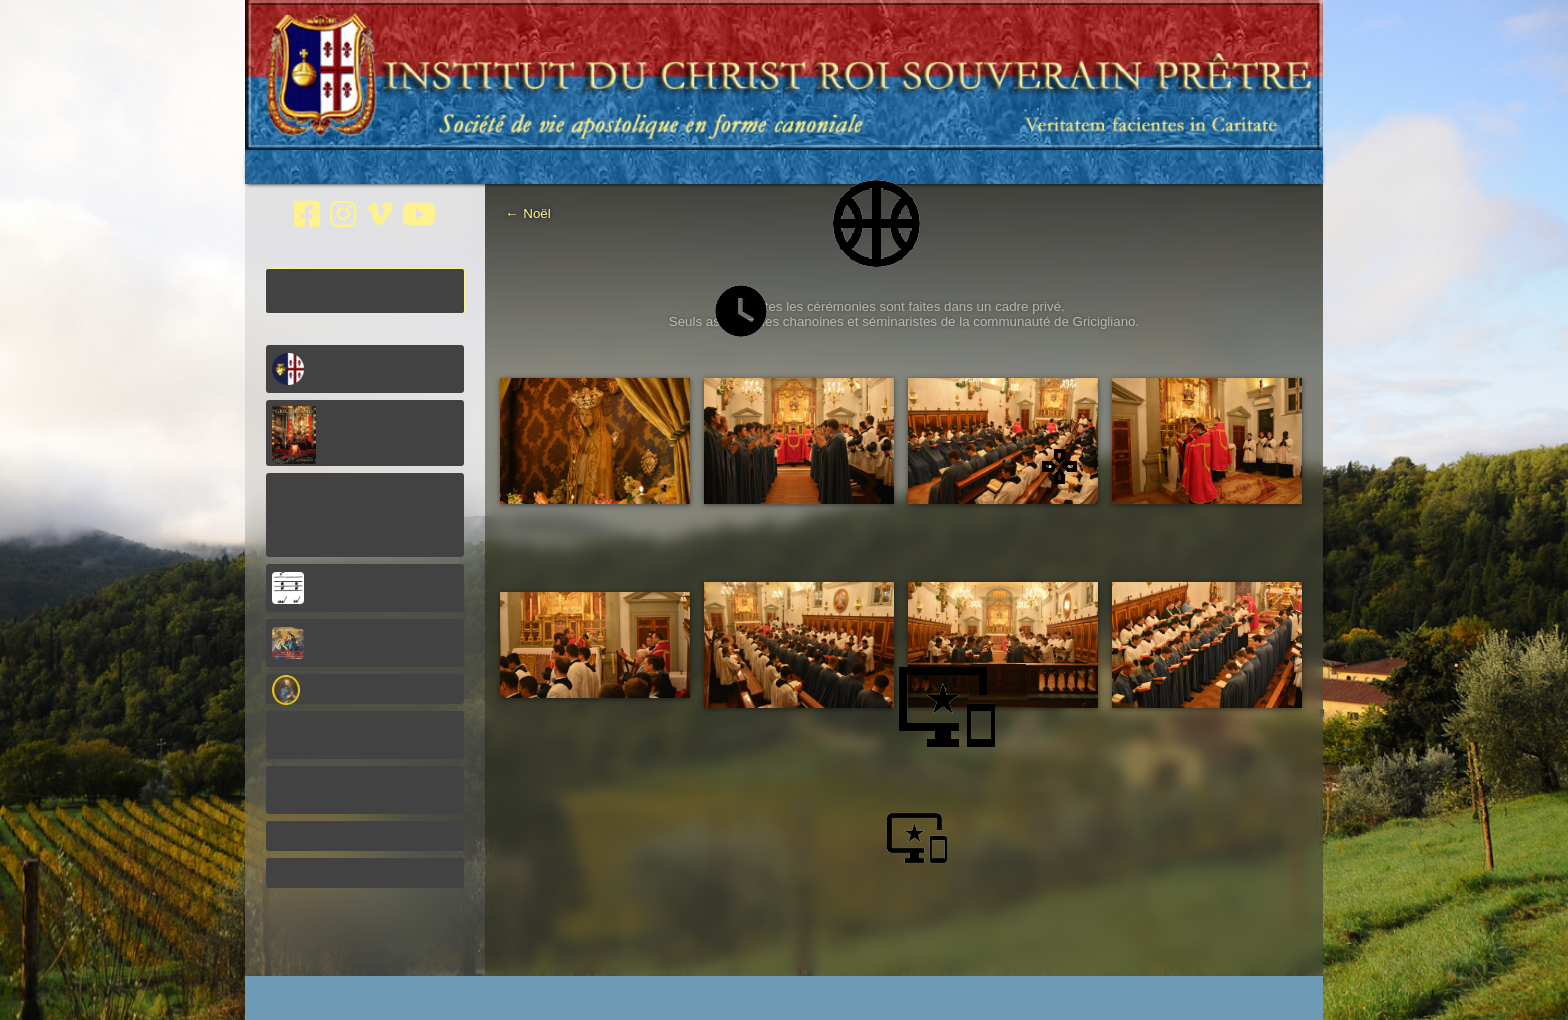  What do you see at coordinates (1059, 466) in the screenshot?
I see `open games or gaming section` at bounding box center [1059, 466].